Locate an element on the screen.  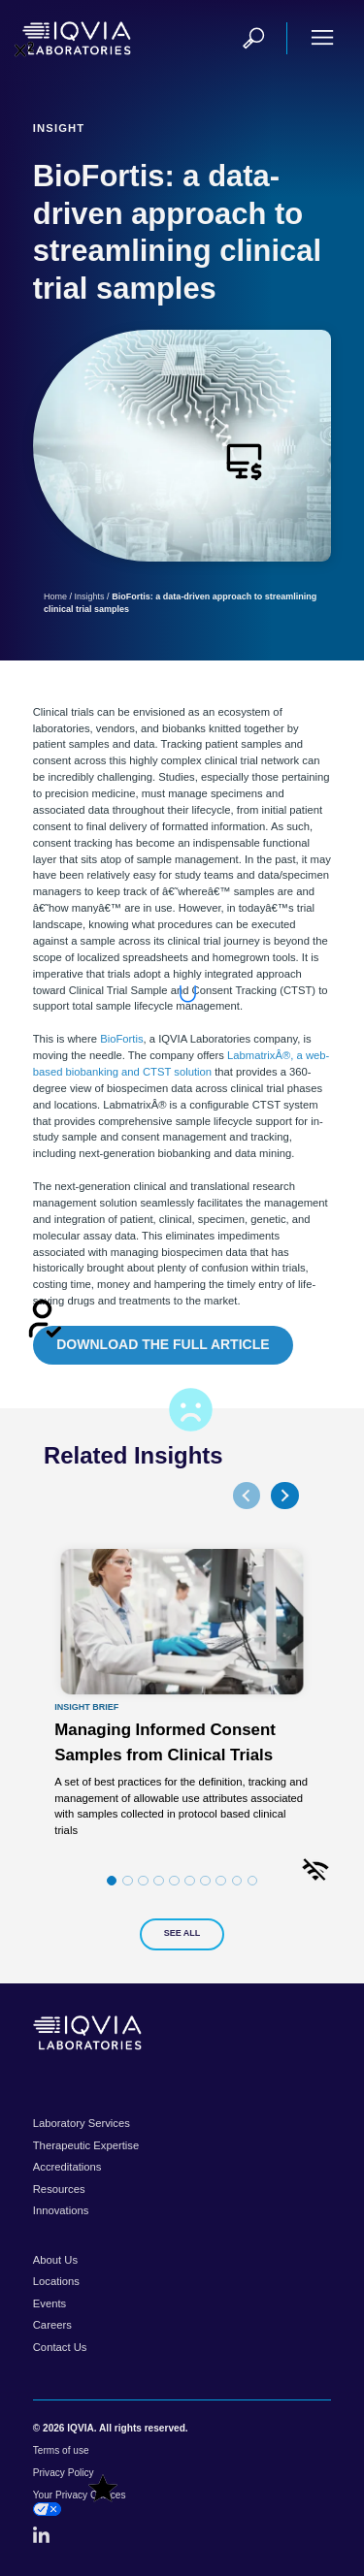
indicate negative feedback or dissatisfaction is located at coordinates (190, 1409).